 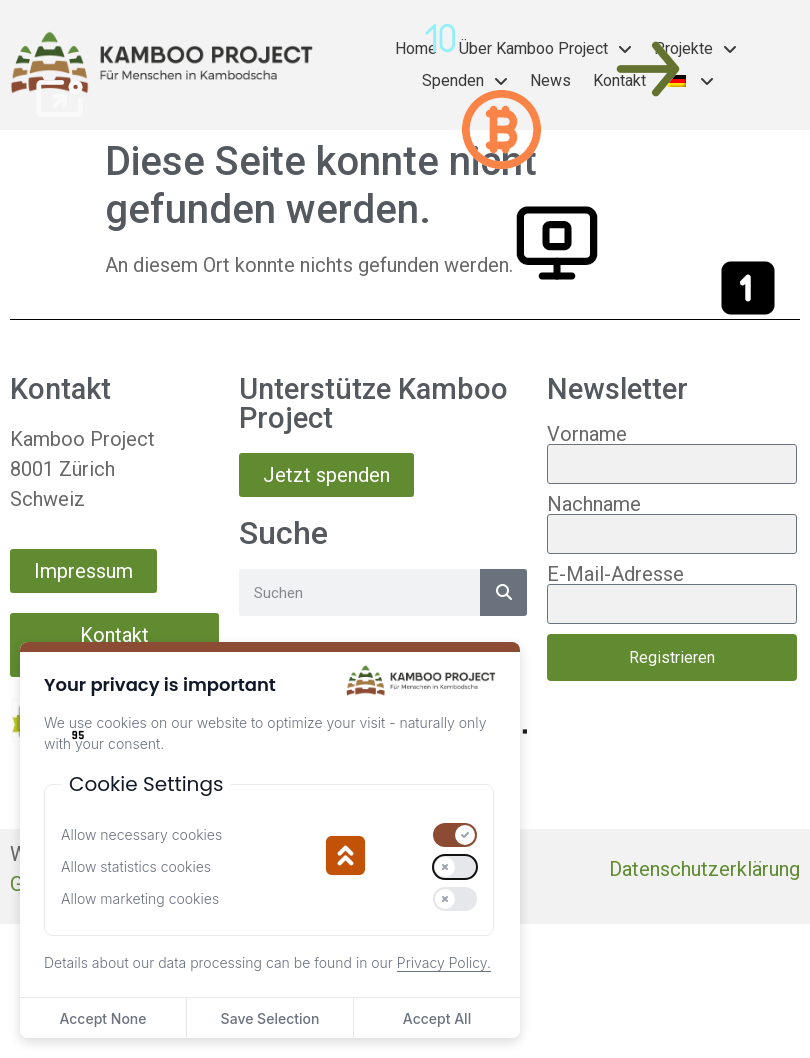 What do you see at coordinates (648, 69) in the screenshot?
I see `go to next item or page` at bounding box center [648, 69].